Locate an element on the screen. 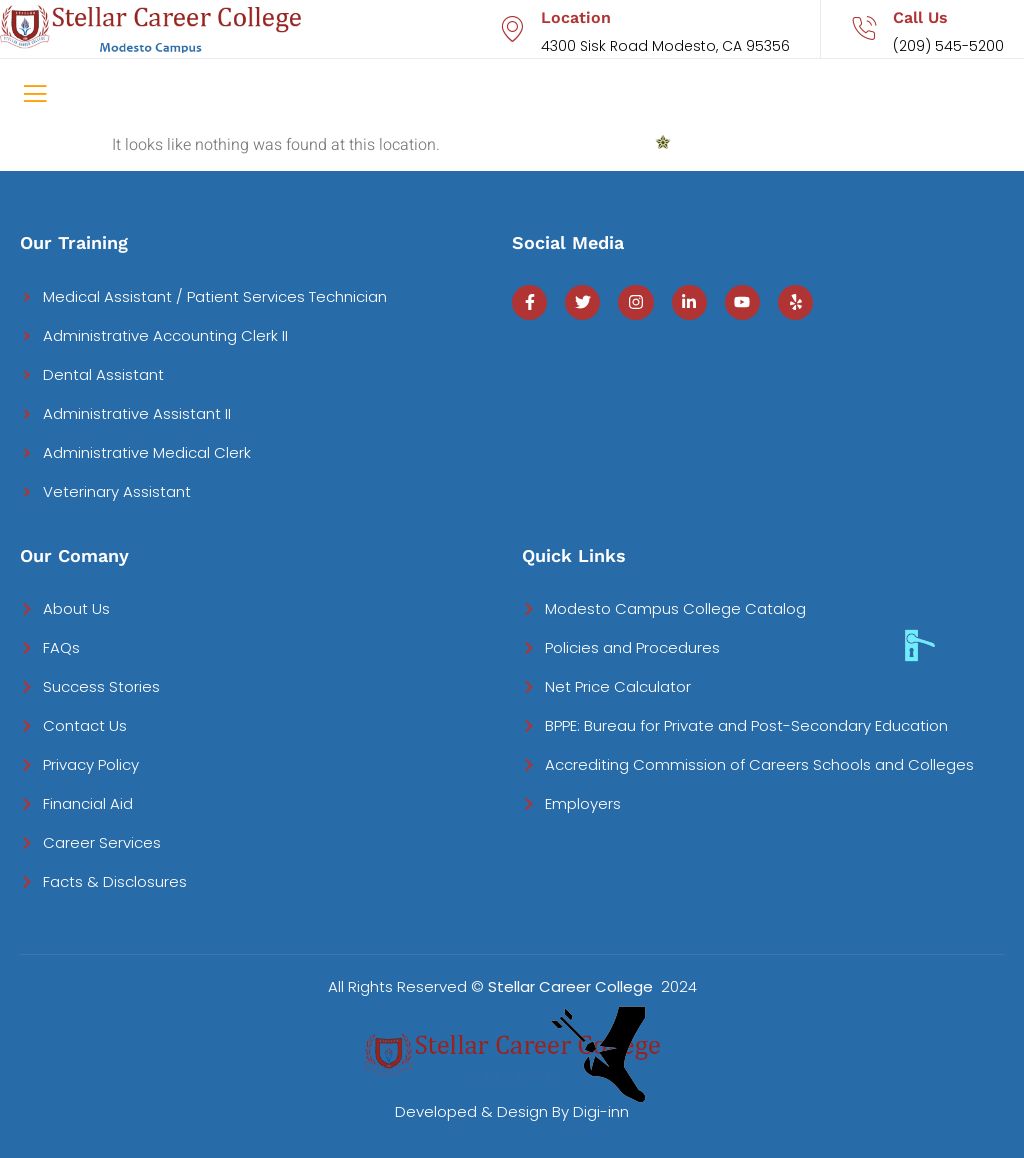  indicates a character's weakness or vulnerability is located at coordinates (597, 1054).